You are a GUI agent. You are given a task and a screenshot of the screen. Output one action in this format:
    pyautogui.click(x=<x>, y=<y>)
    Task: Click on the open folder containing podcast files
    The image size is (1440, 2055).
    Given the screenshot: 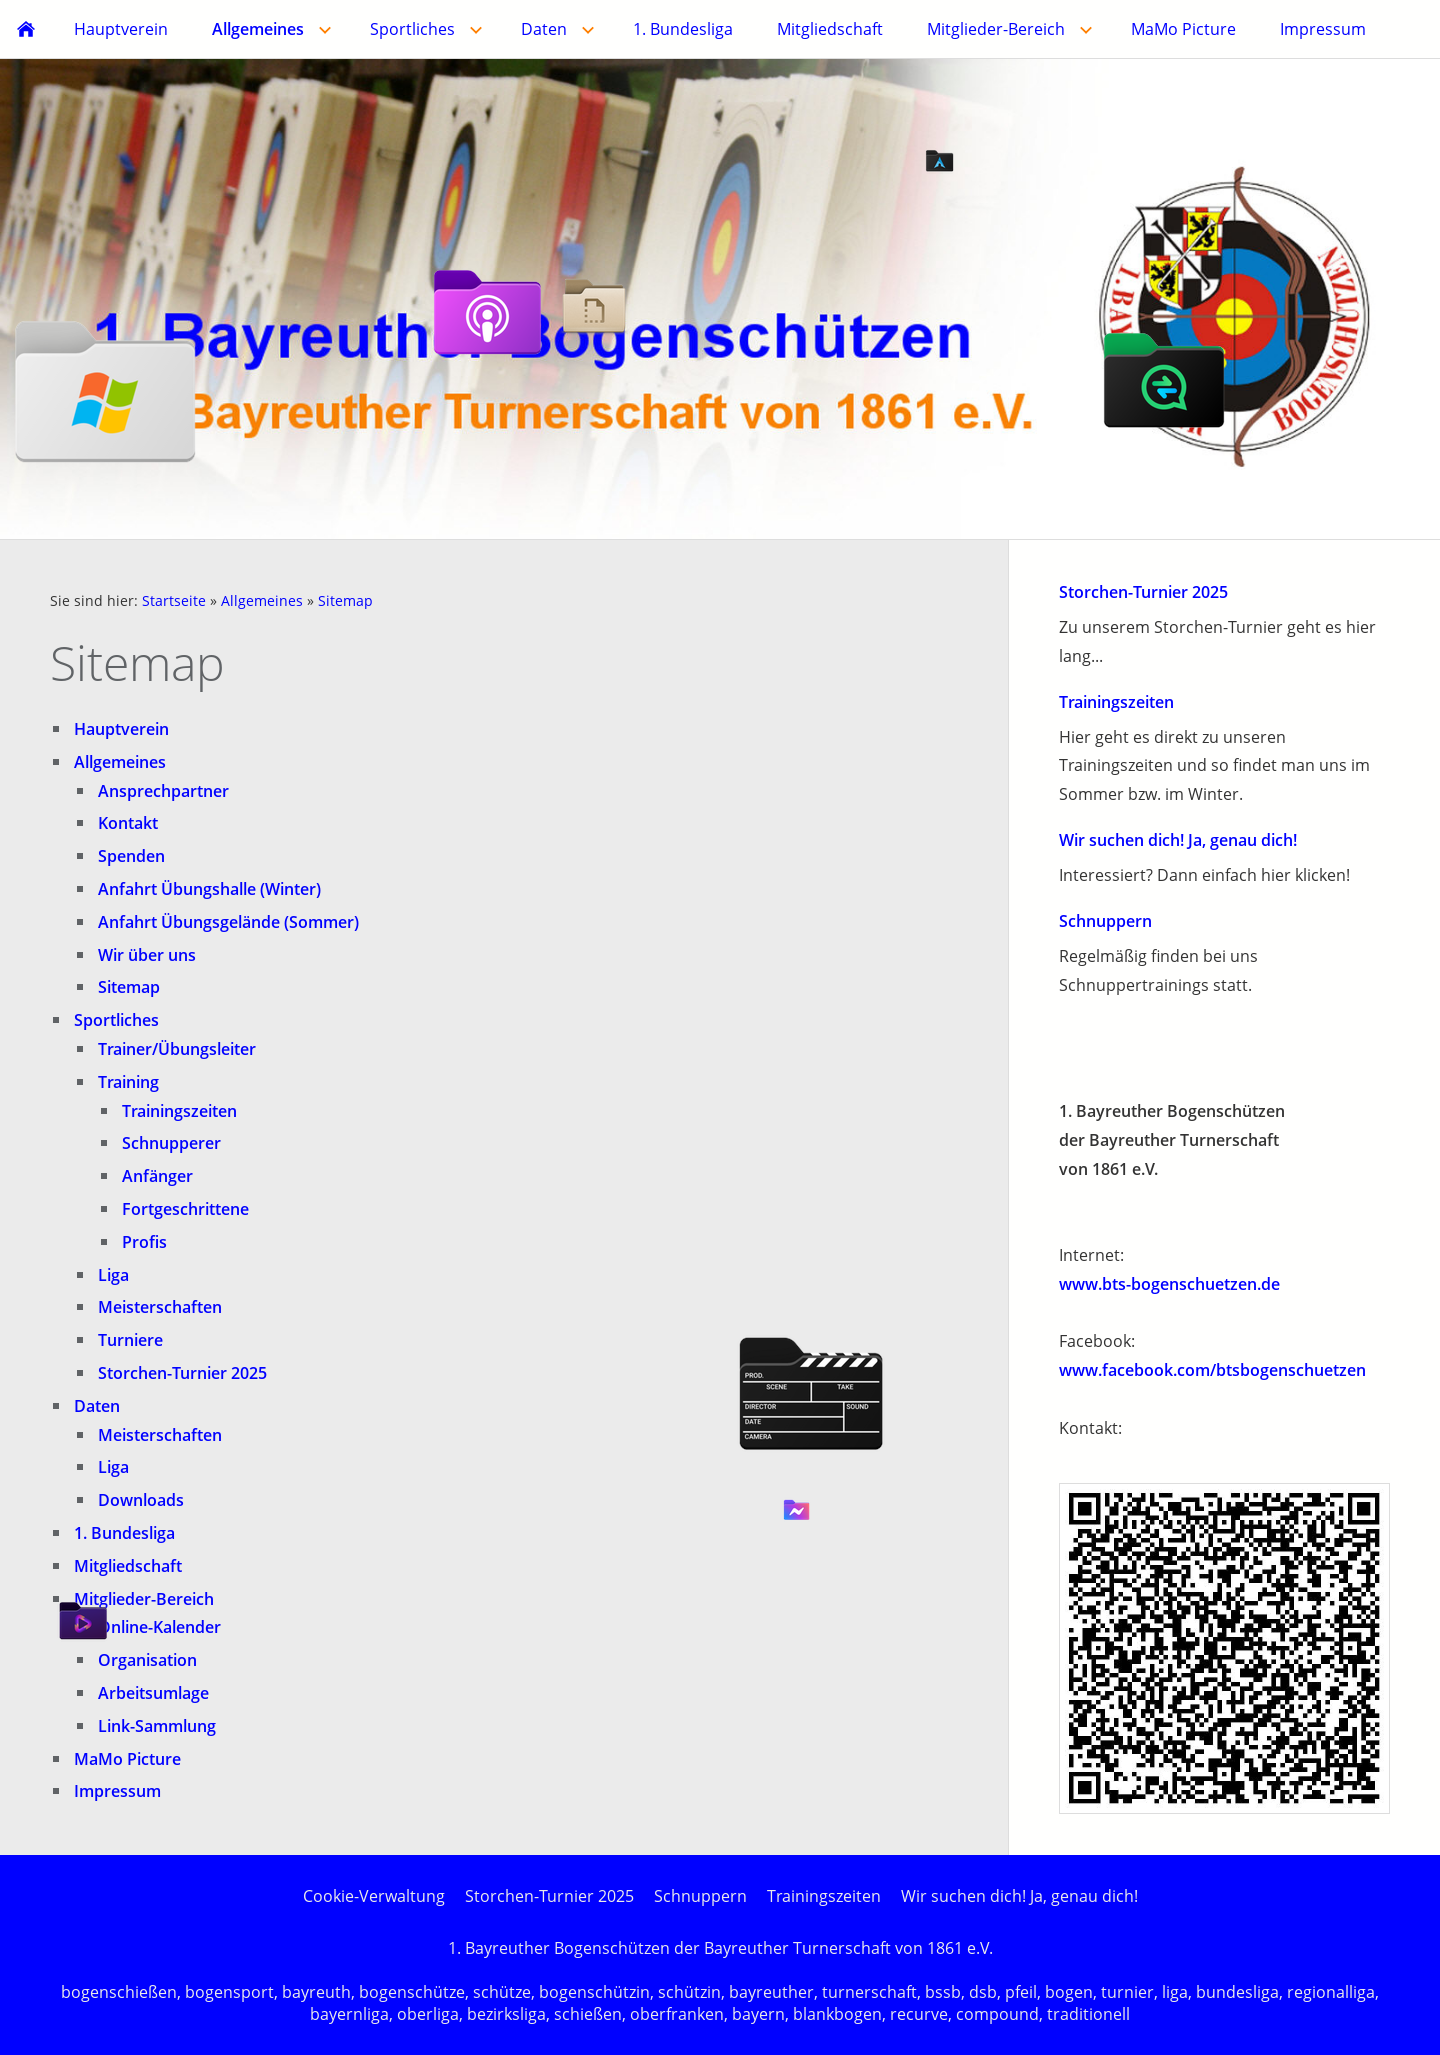 What is the action you would take?
    pyautogui.click(x=487, y=315)
    